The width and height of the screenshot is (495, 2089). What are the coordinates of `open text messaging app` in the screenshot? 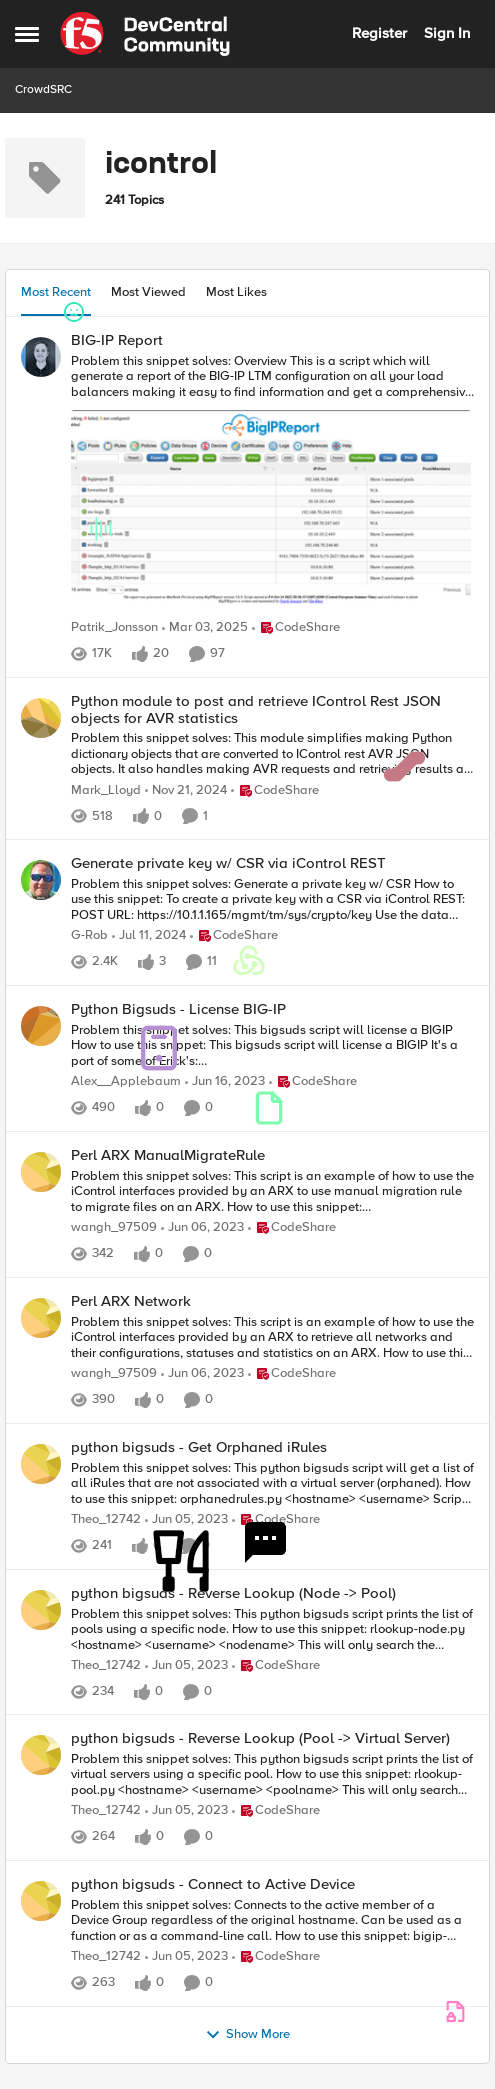 It's located at (265, 1542).